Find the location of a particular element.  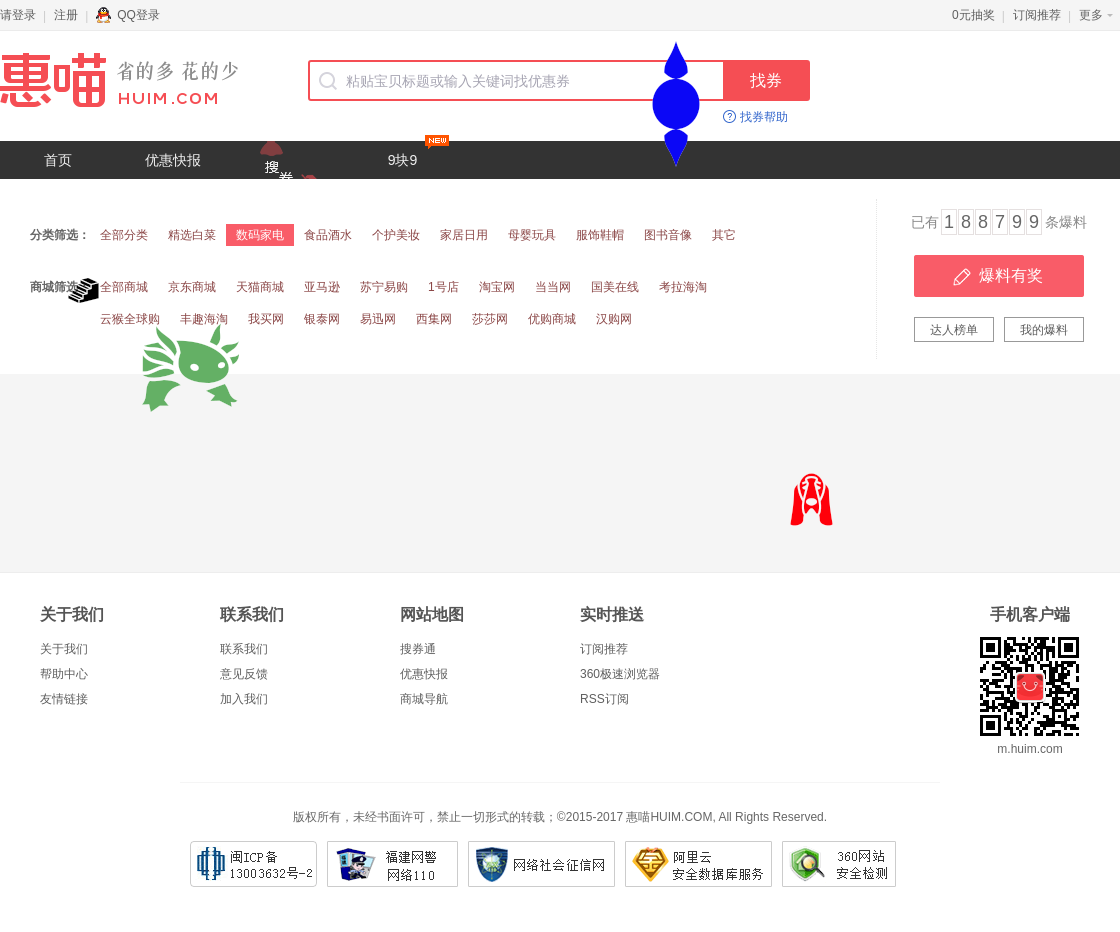

select basset hound as your pet avatar is located at coordinates (811, 499).